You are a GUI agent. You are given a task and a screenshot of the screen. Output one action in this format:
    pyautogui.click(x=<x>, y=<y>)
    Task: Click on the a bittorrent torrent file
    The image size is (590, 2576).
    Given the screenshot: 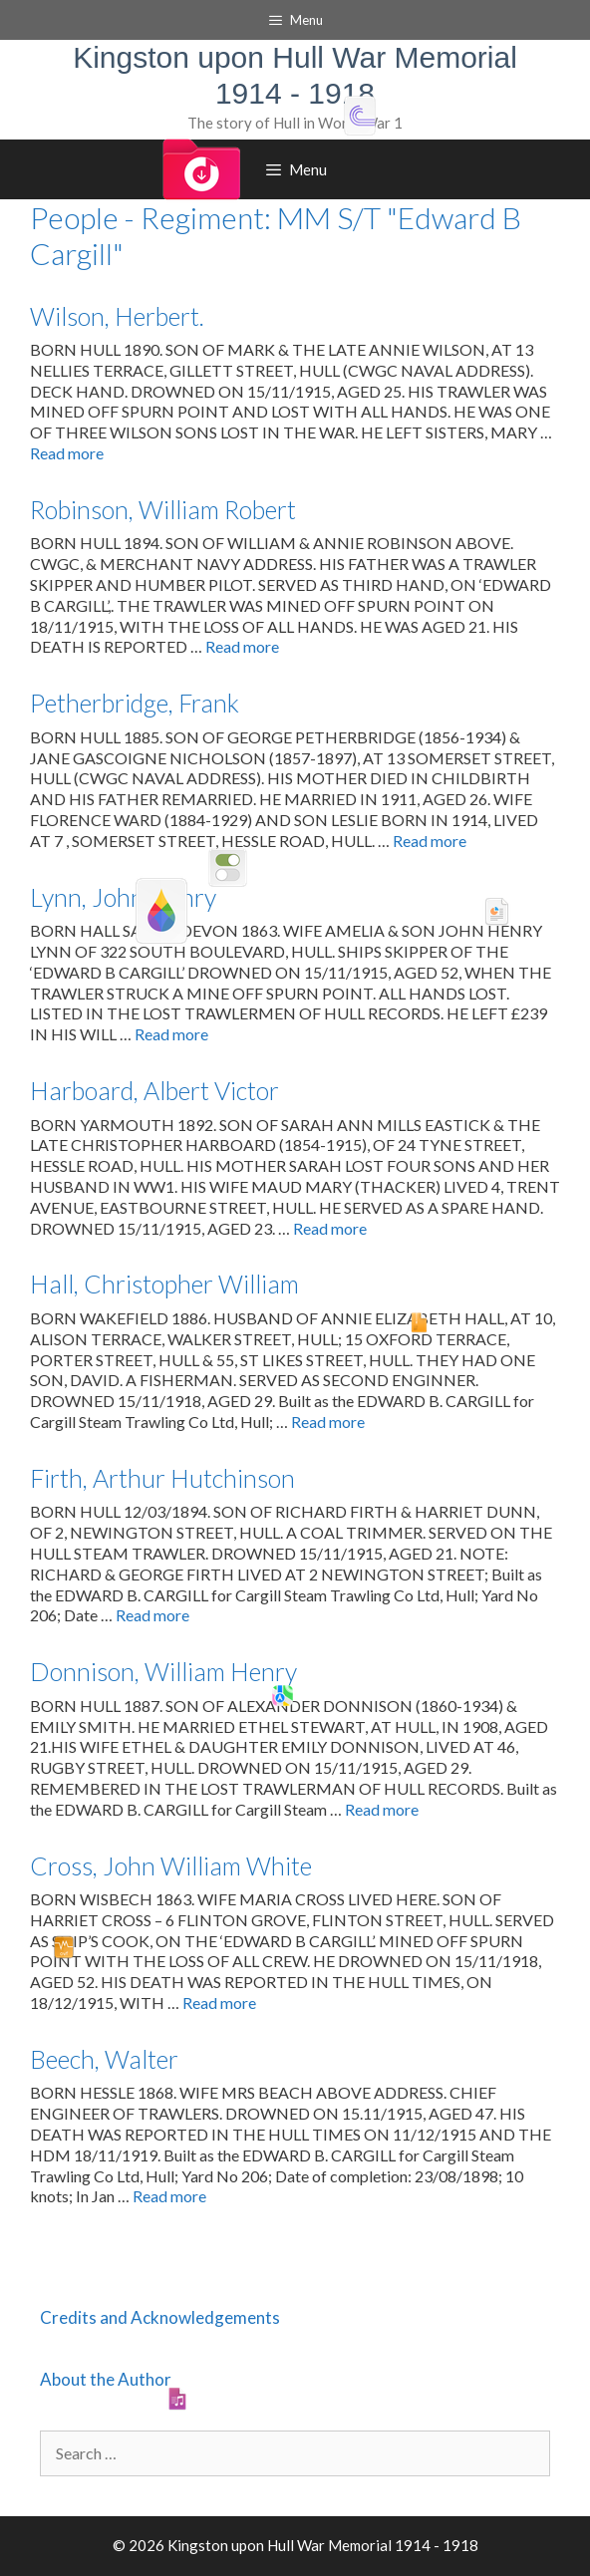 What is the action you would take?
    pyautogui.click(x=360, y=116)
    